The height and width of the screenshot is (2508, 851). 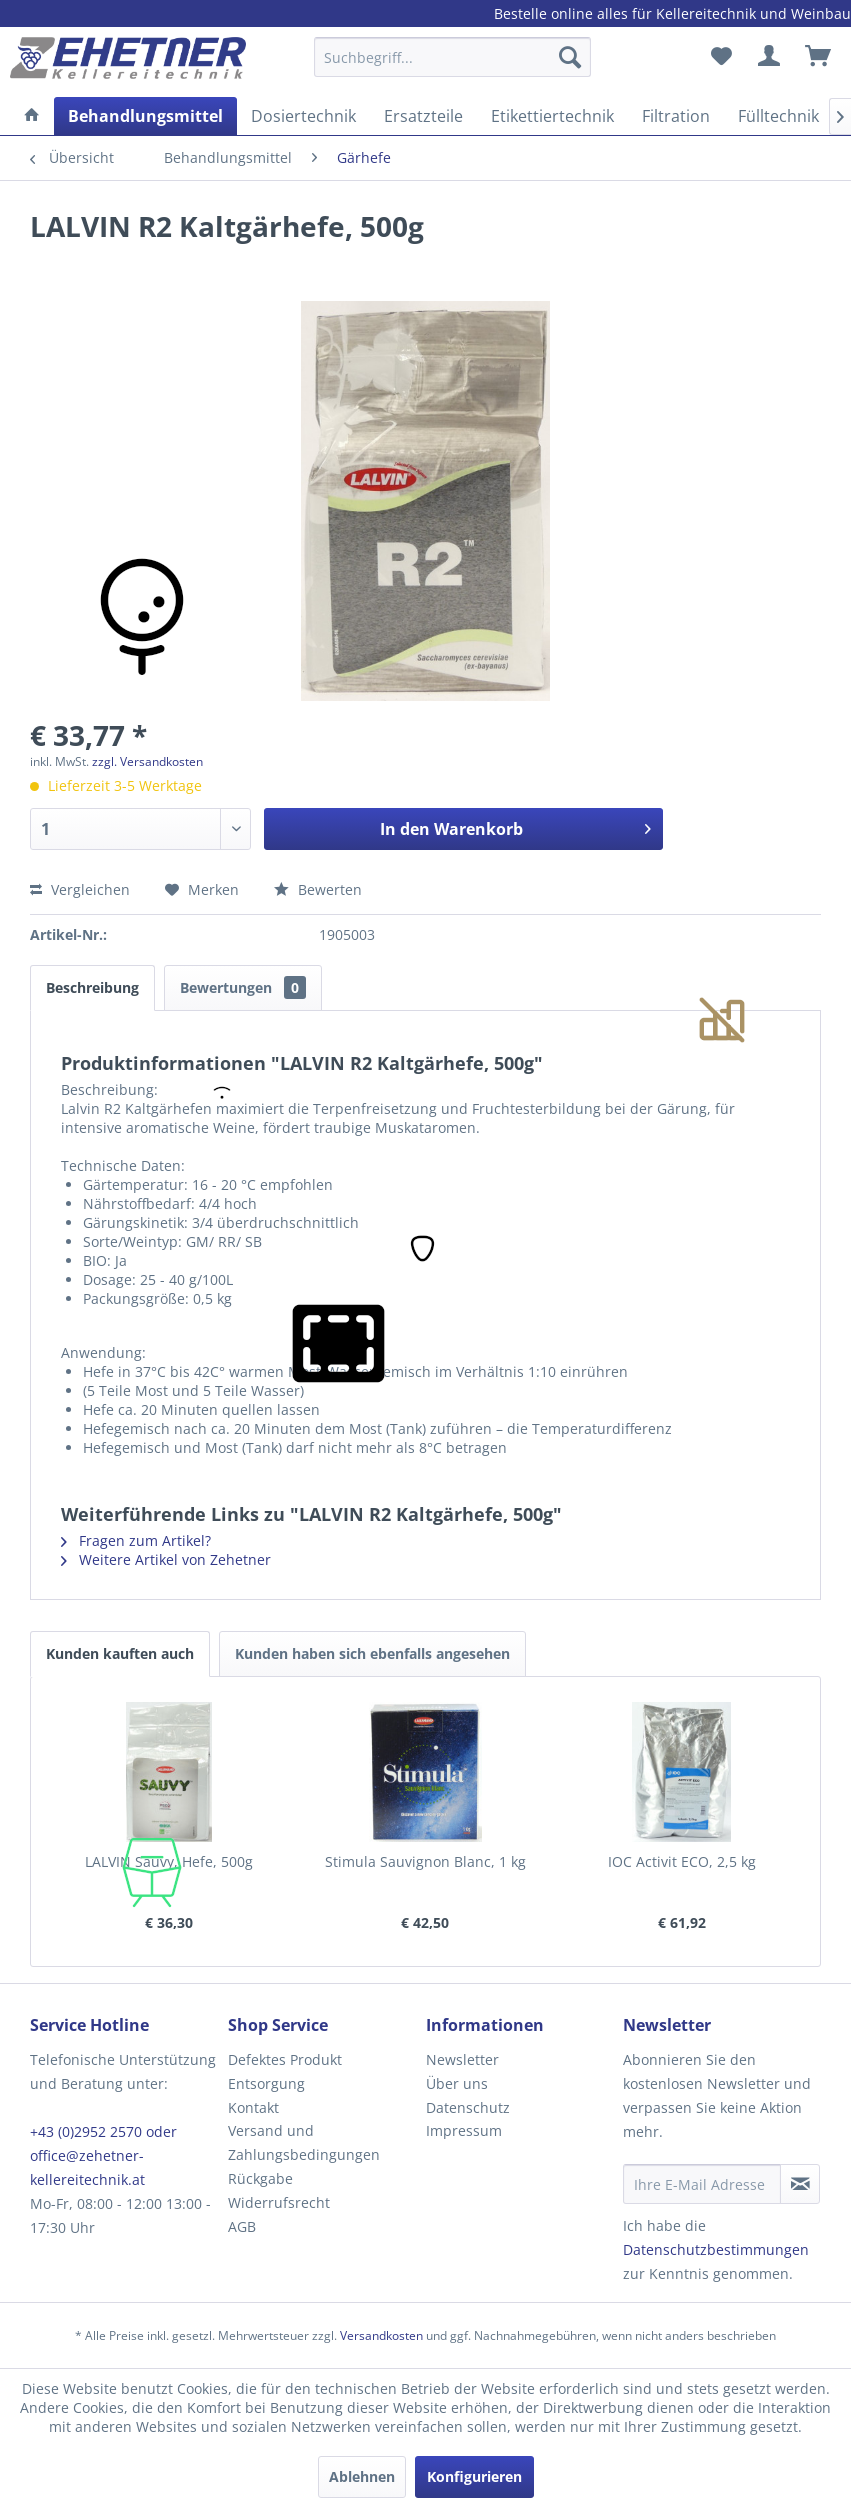 What do you see at coordinates (152, 1870) in the screenshot?
I see `view regional train schedules` at bounding box center [152, 1870].